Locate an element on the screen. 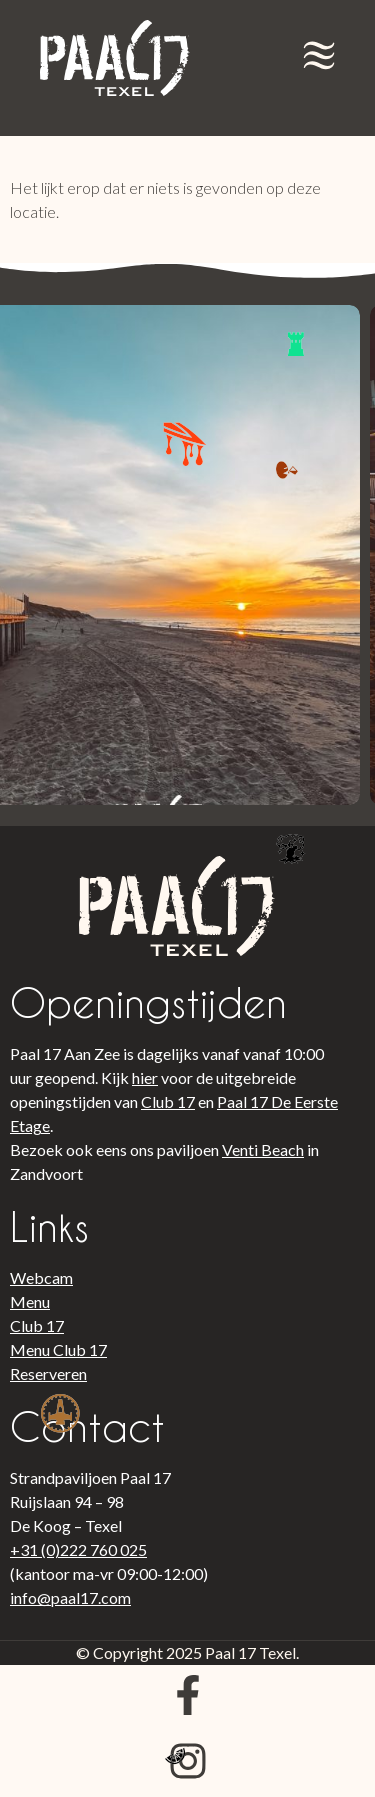 This screenshot has width=375, height=1797. indicates drinking or beverage consumption in gameplay is located at coordinates (287, 470).